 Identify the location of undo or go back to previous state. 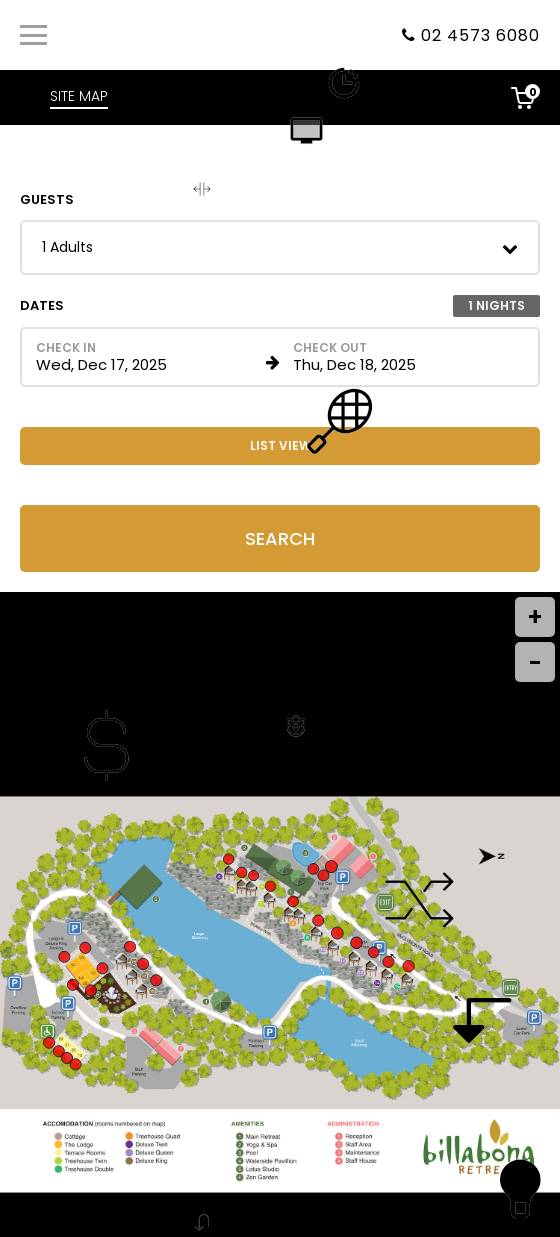
(202, 1222).